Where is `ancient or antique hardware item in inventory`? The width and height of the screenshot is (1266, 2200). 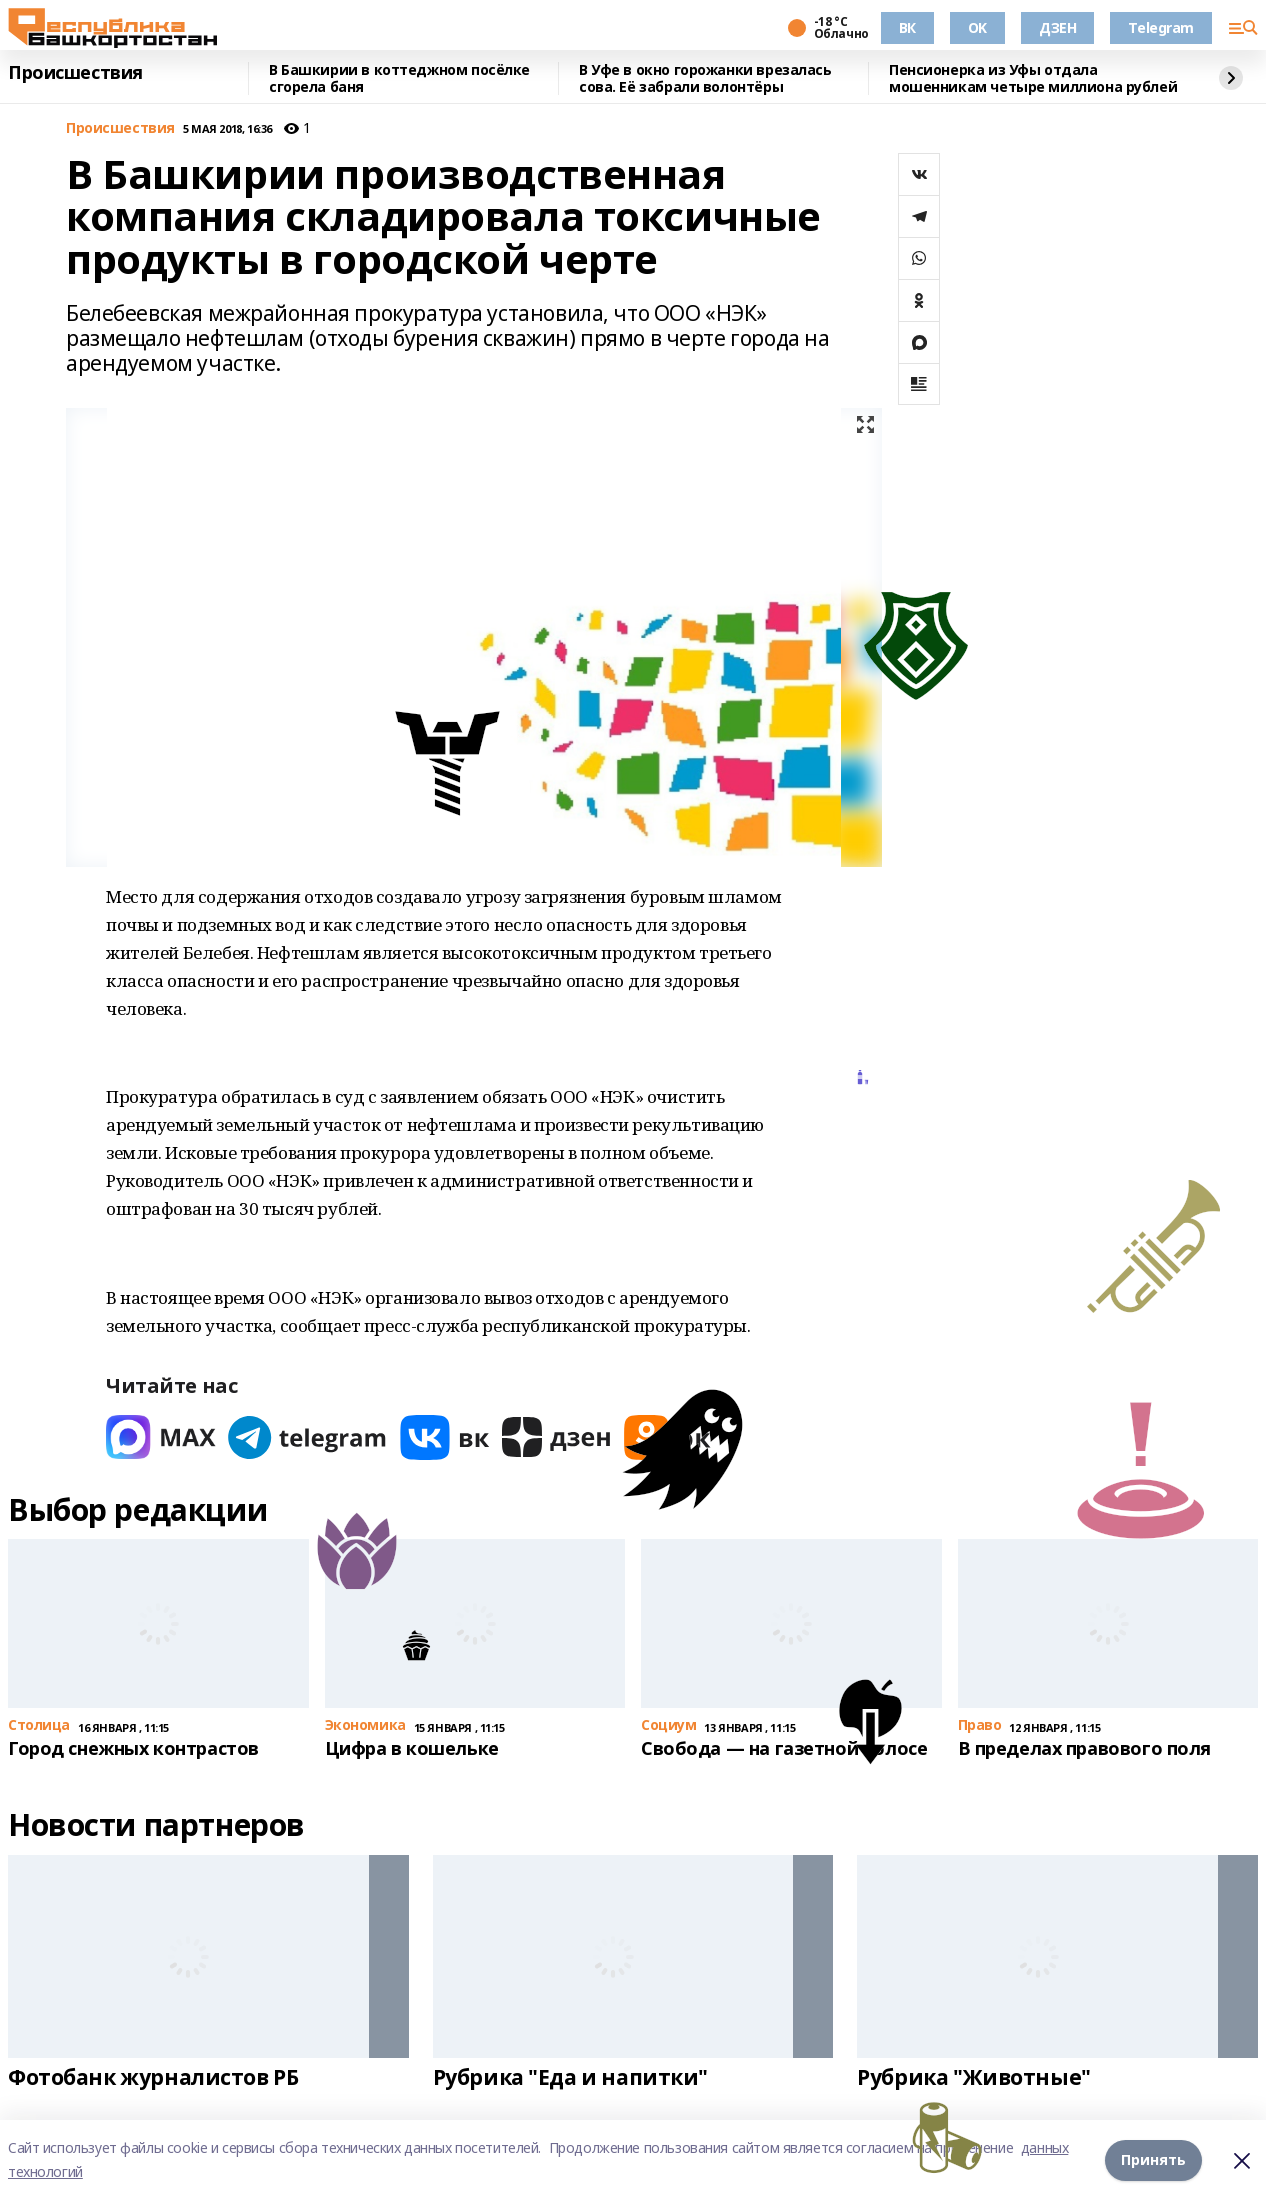
ancient or antique hardware item in inventory is located at coordinates (447, 763).